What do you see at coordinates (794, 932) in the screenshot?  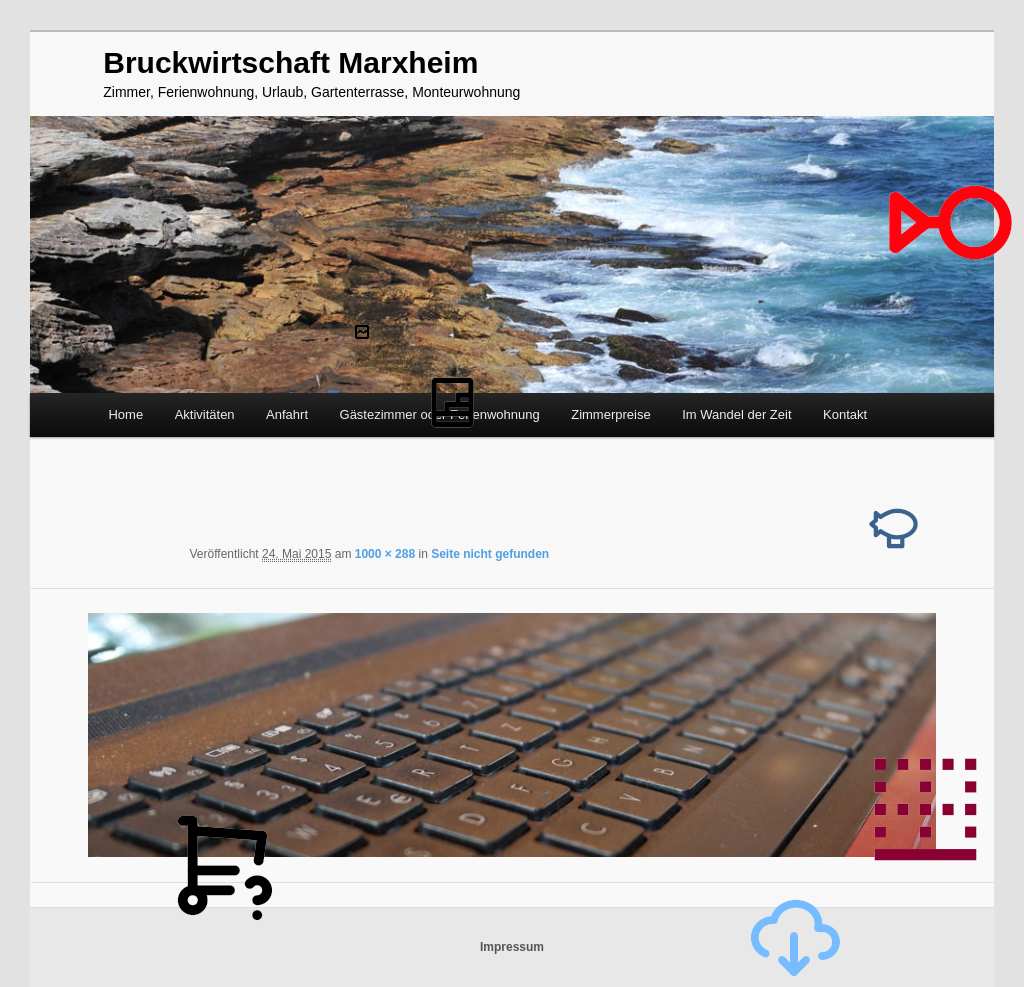 I see `download file from cloud storage` at bounding box center [794, 932].